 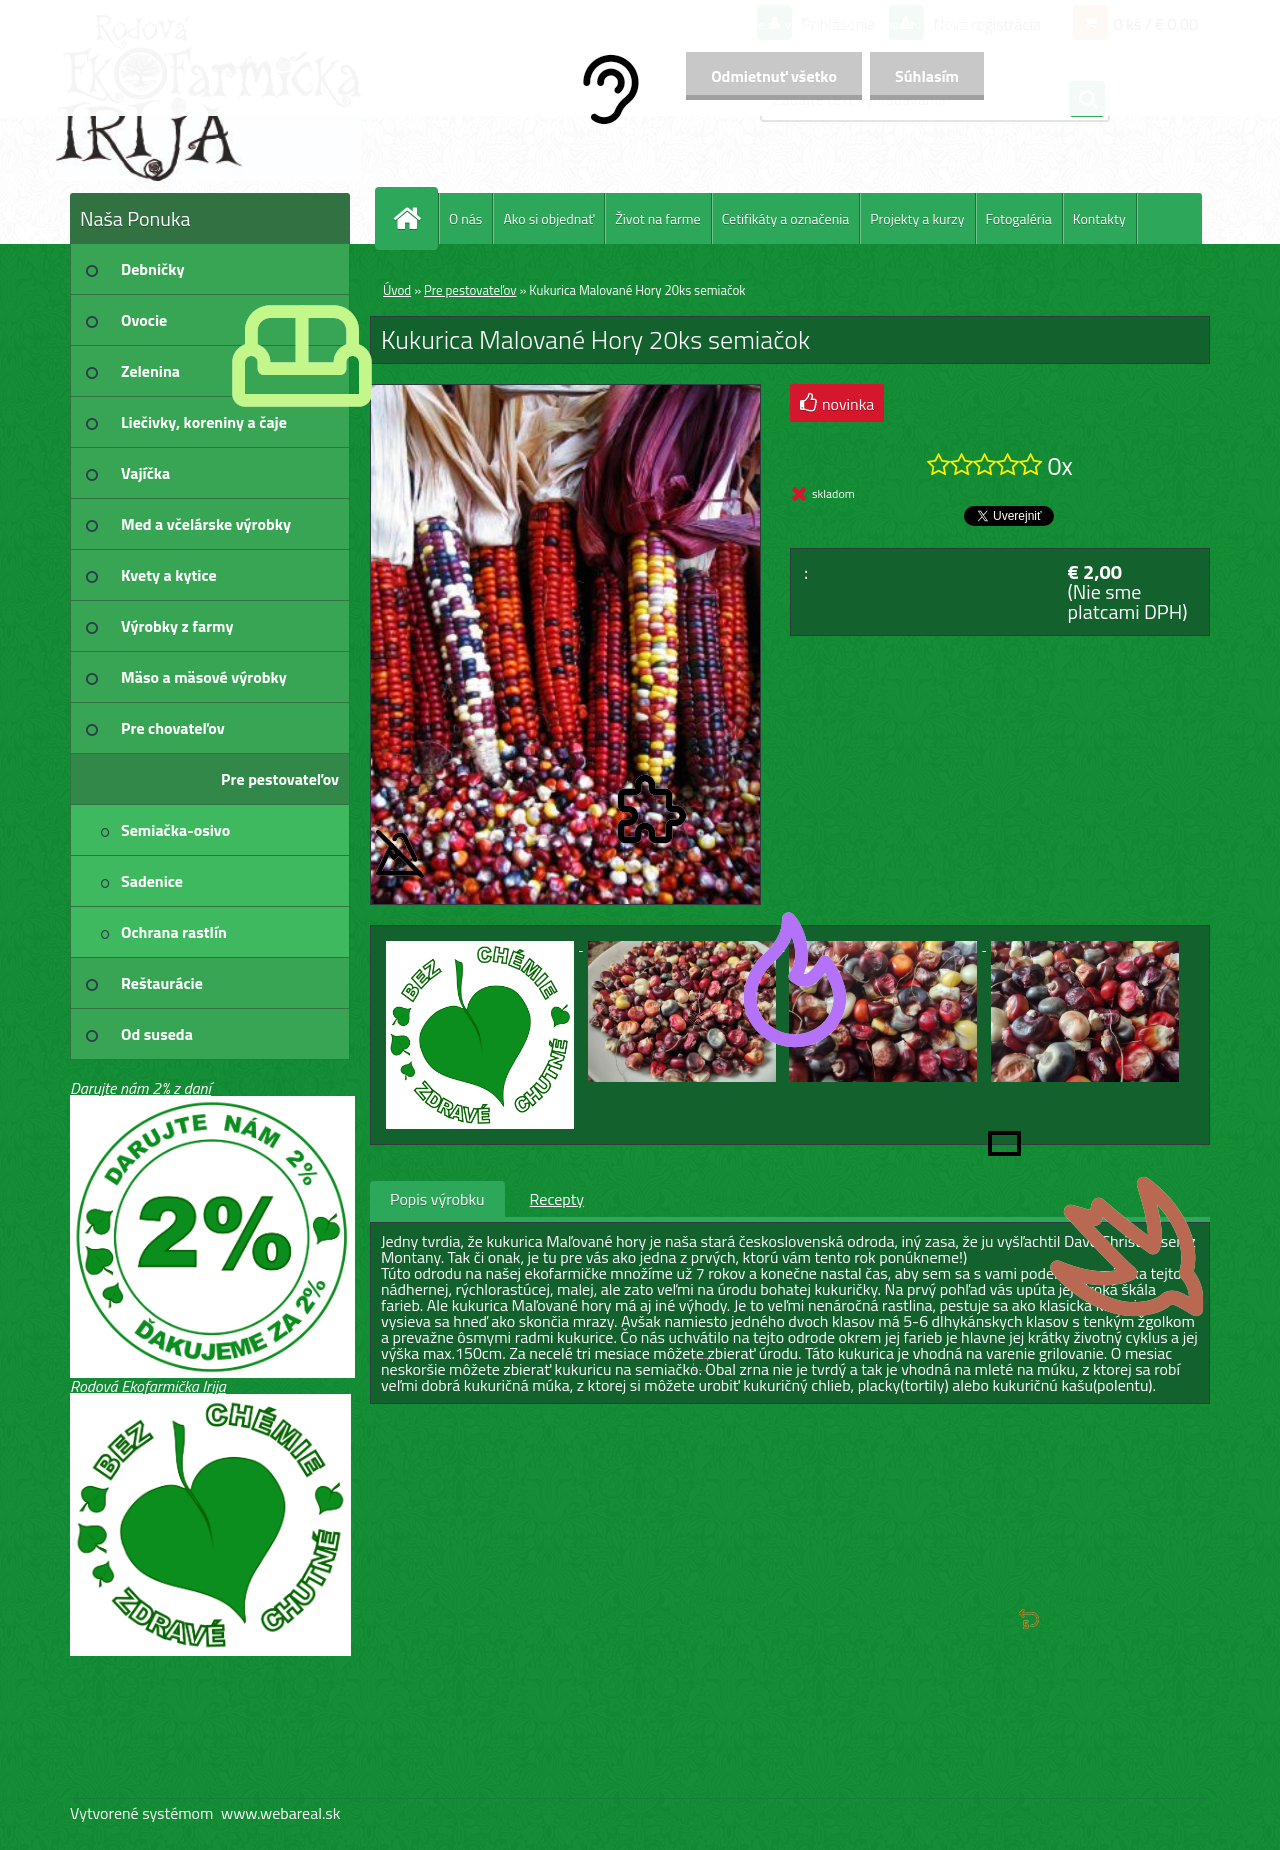 I want to click on access plugins or extensions, so click(x=652, y=809).